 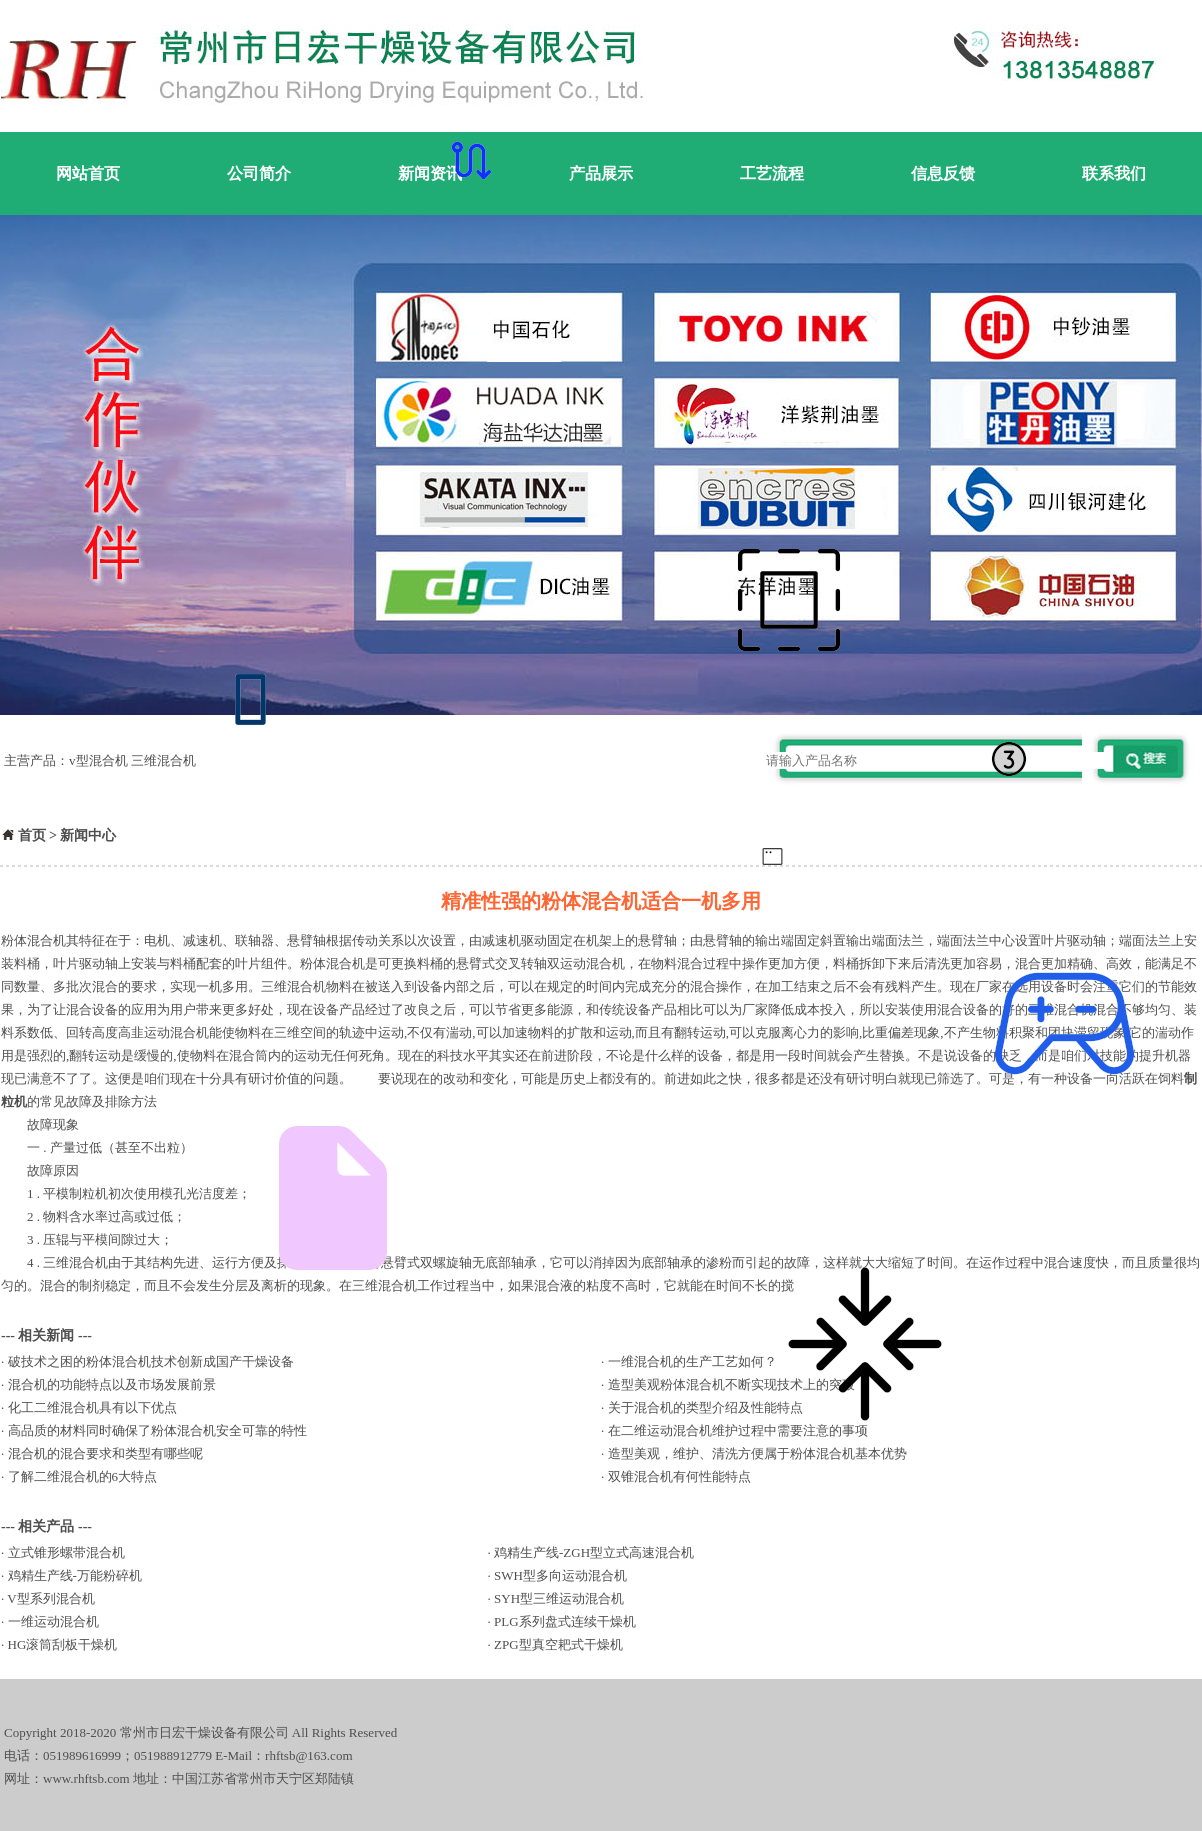 What do you see at coordinates (789, 600) in the screenshot?
I see `select all items` at bounding box center [789, 600].